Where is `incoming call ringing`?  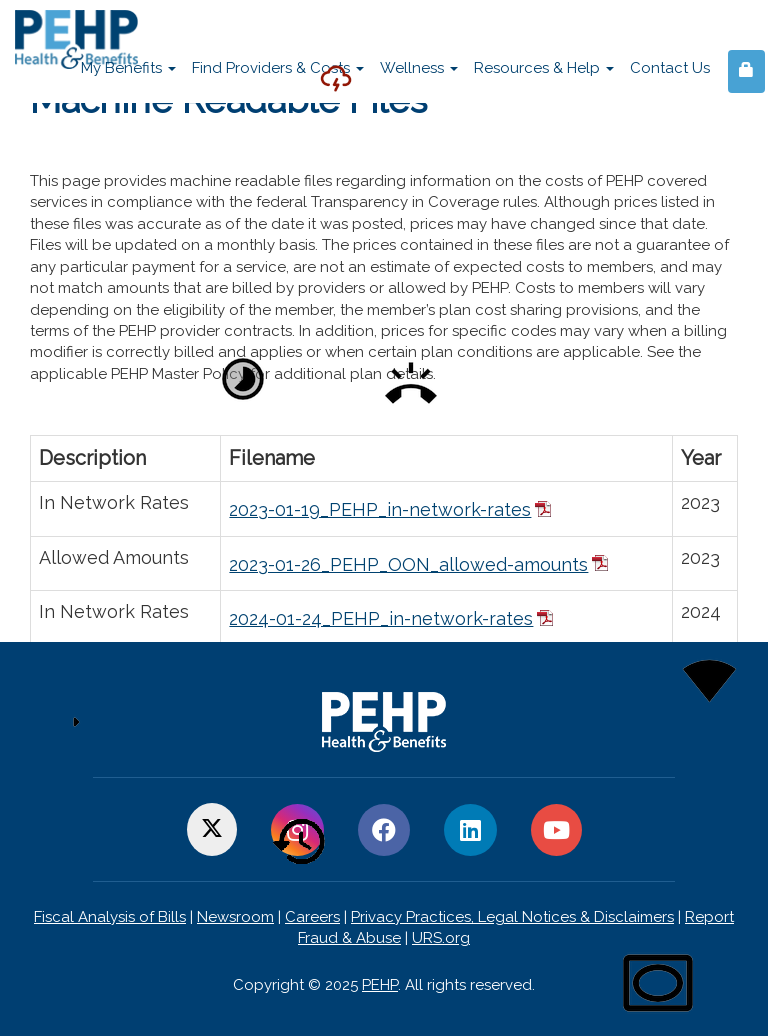
incoming call ringing is located at coordinates (411, 384).